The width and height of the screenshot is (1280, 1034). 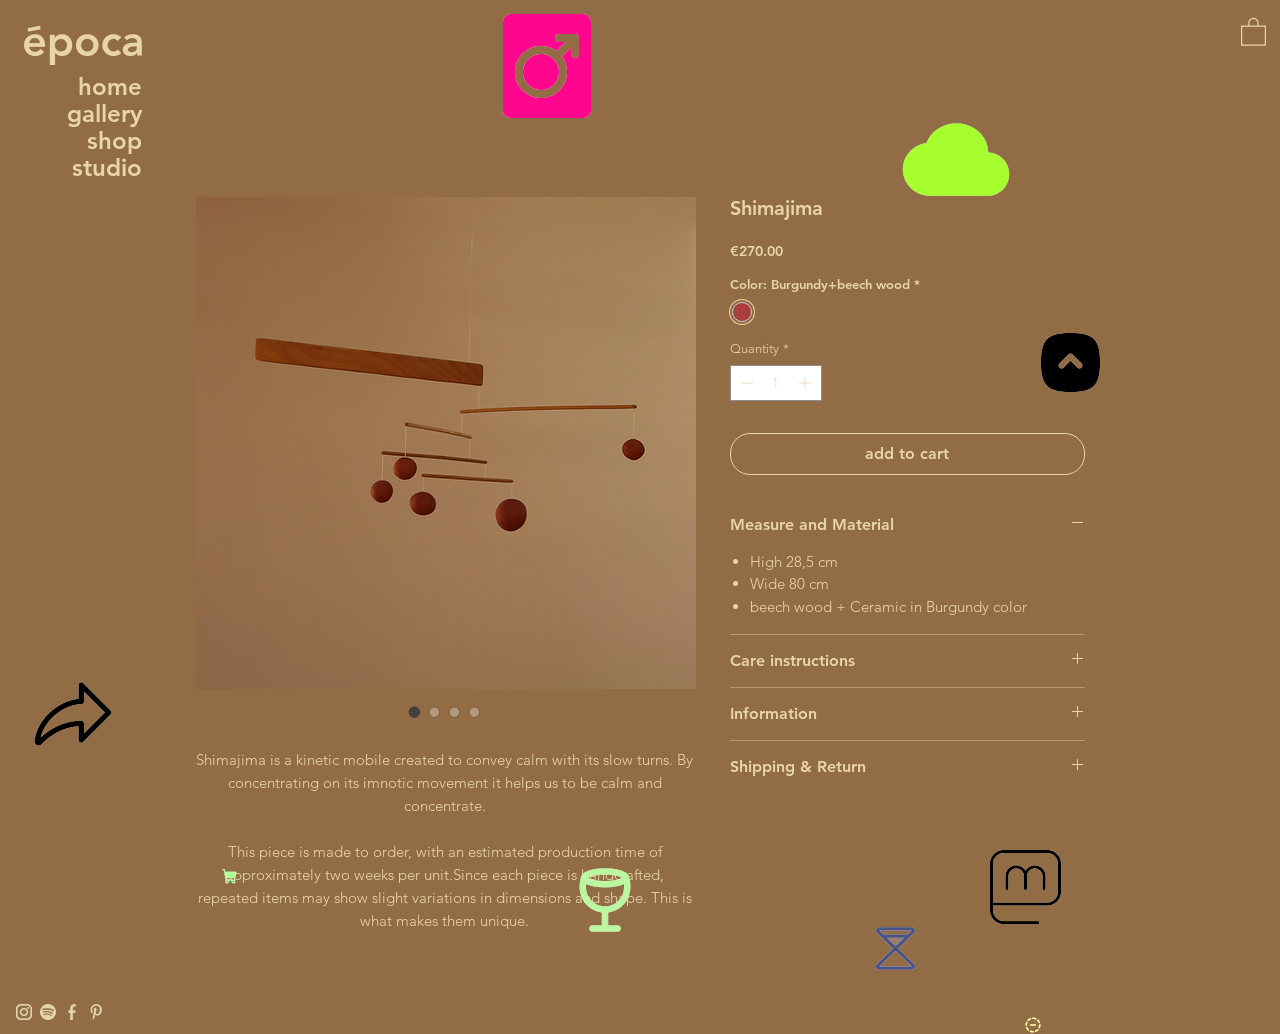 I want to click on view your shopping cart, so click(x=229, y=876).